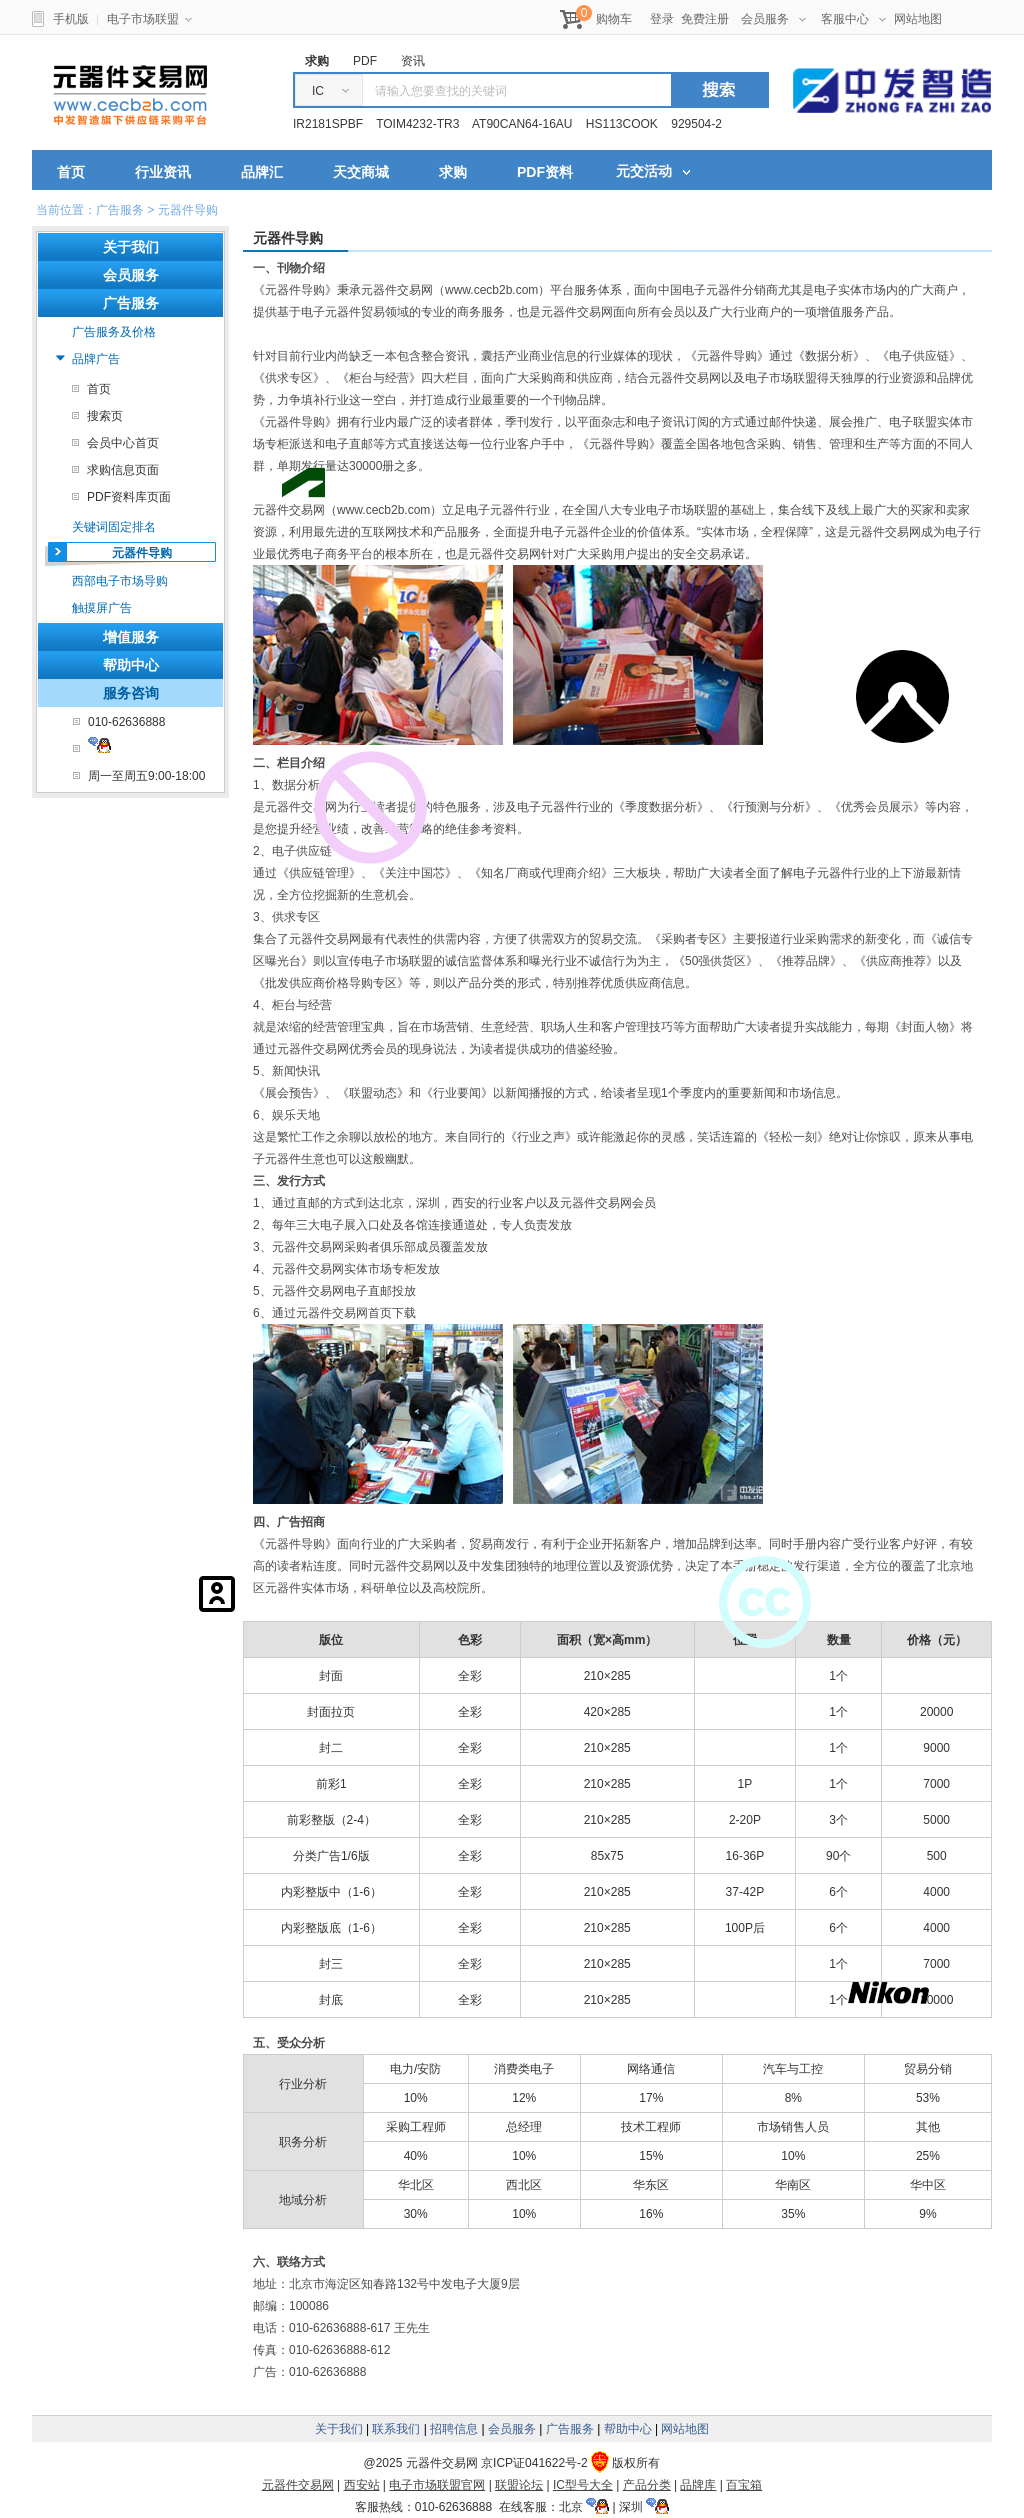  What do you see at coordinates (888, 1992) in the screenshot?
I see `Nikon brand logo` at bounding box center [888, 1992].